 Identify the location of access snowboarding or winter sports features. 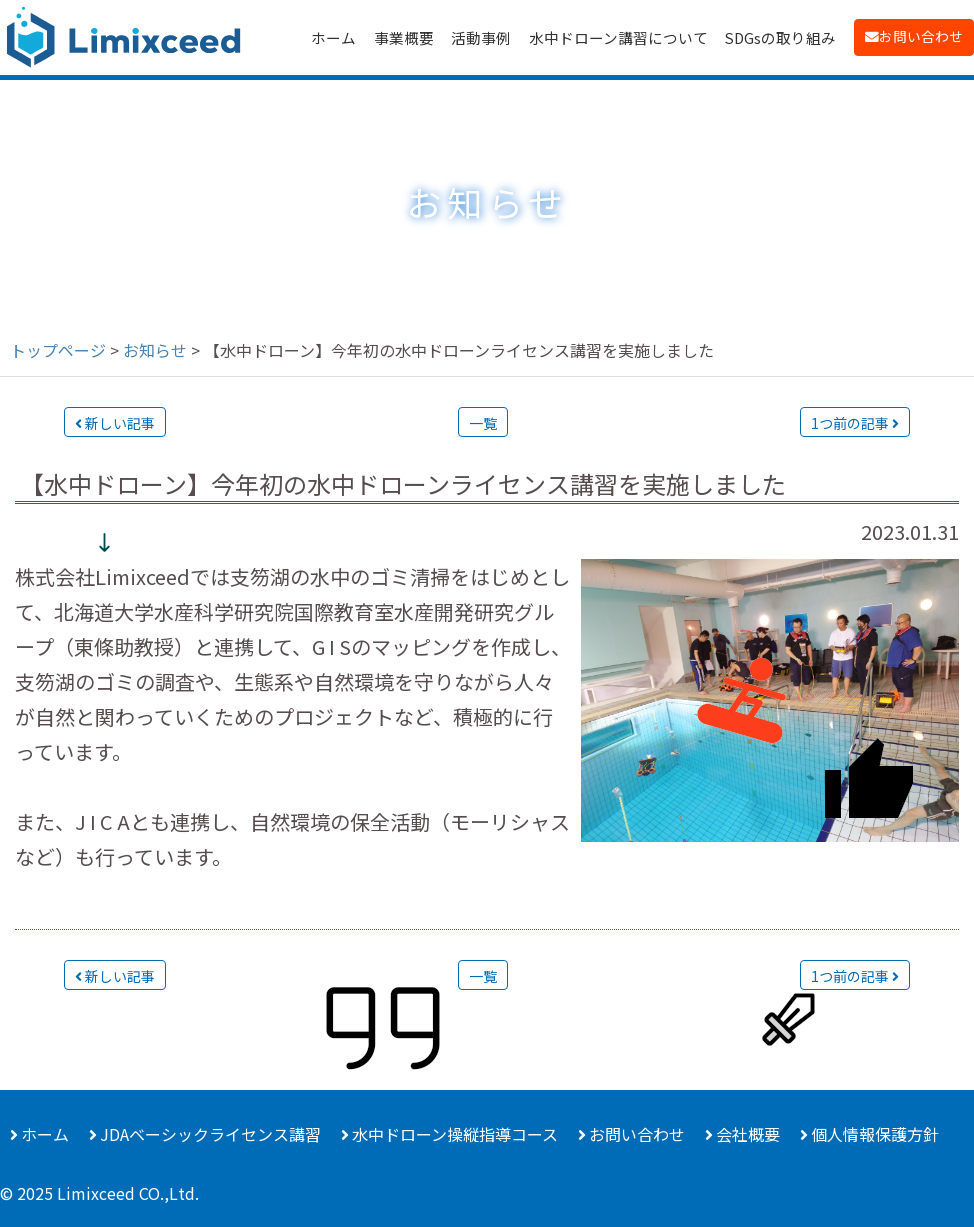
(746, 700).